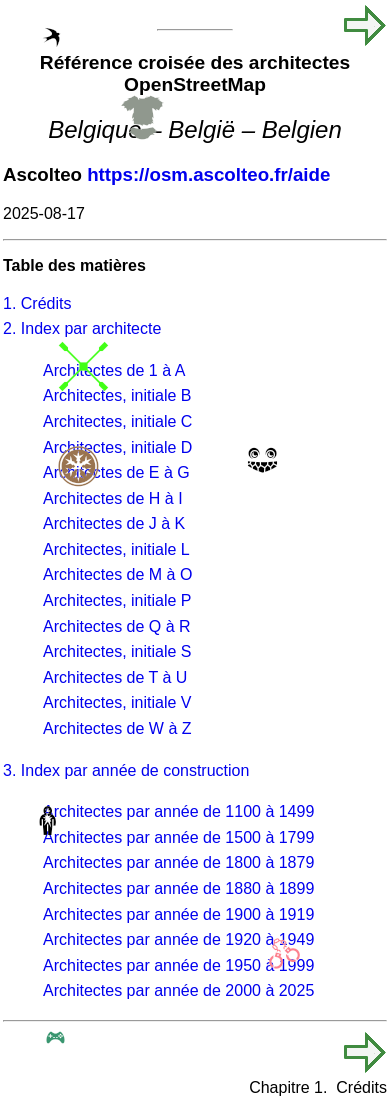  Describe the element at coordinates (51, 37) in the screenshot. I see `swallow bird icon for nature or wildlife category` at that location.